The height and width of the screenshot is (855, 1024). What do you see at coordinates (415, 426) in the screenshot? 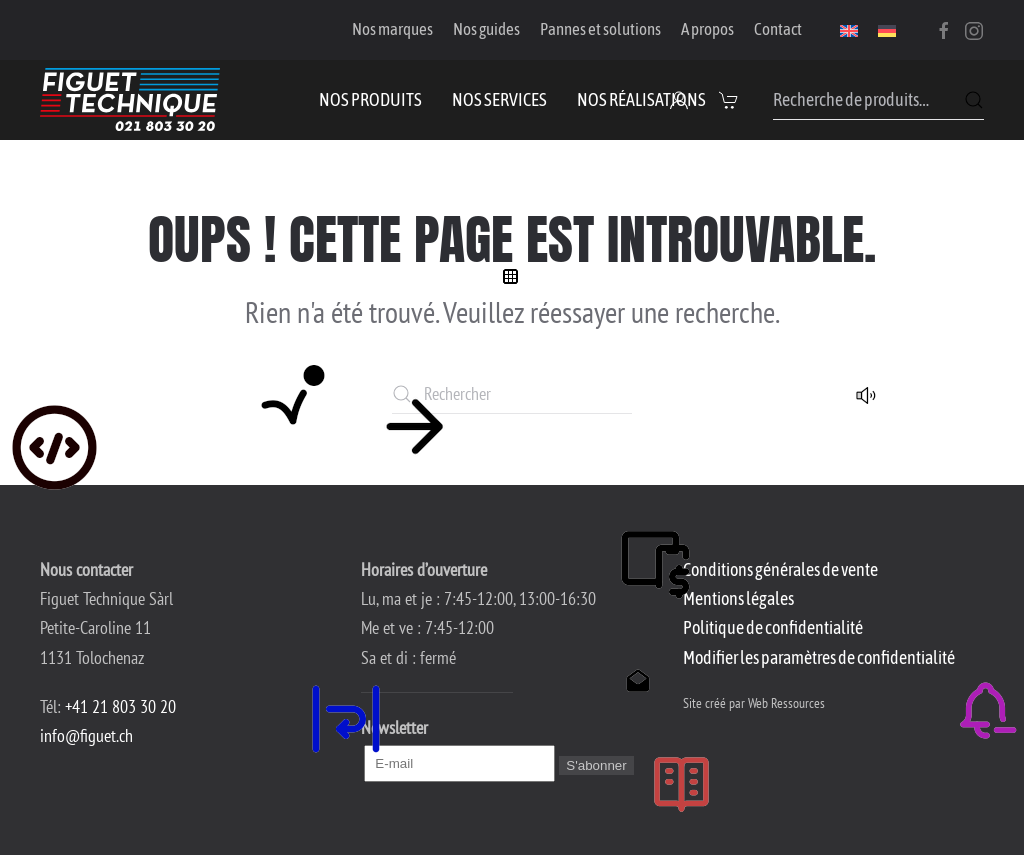
I see `navigate to the next page or step` at bounding box center [415, 426].